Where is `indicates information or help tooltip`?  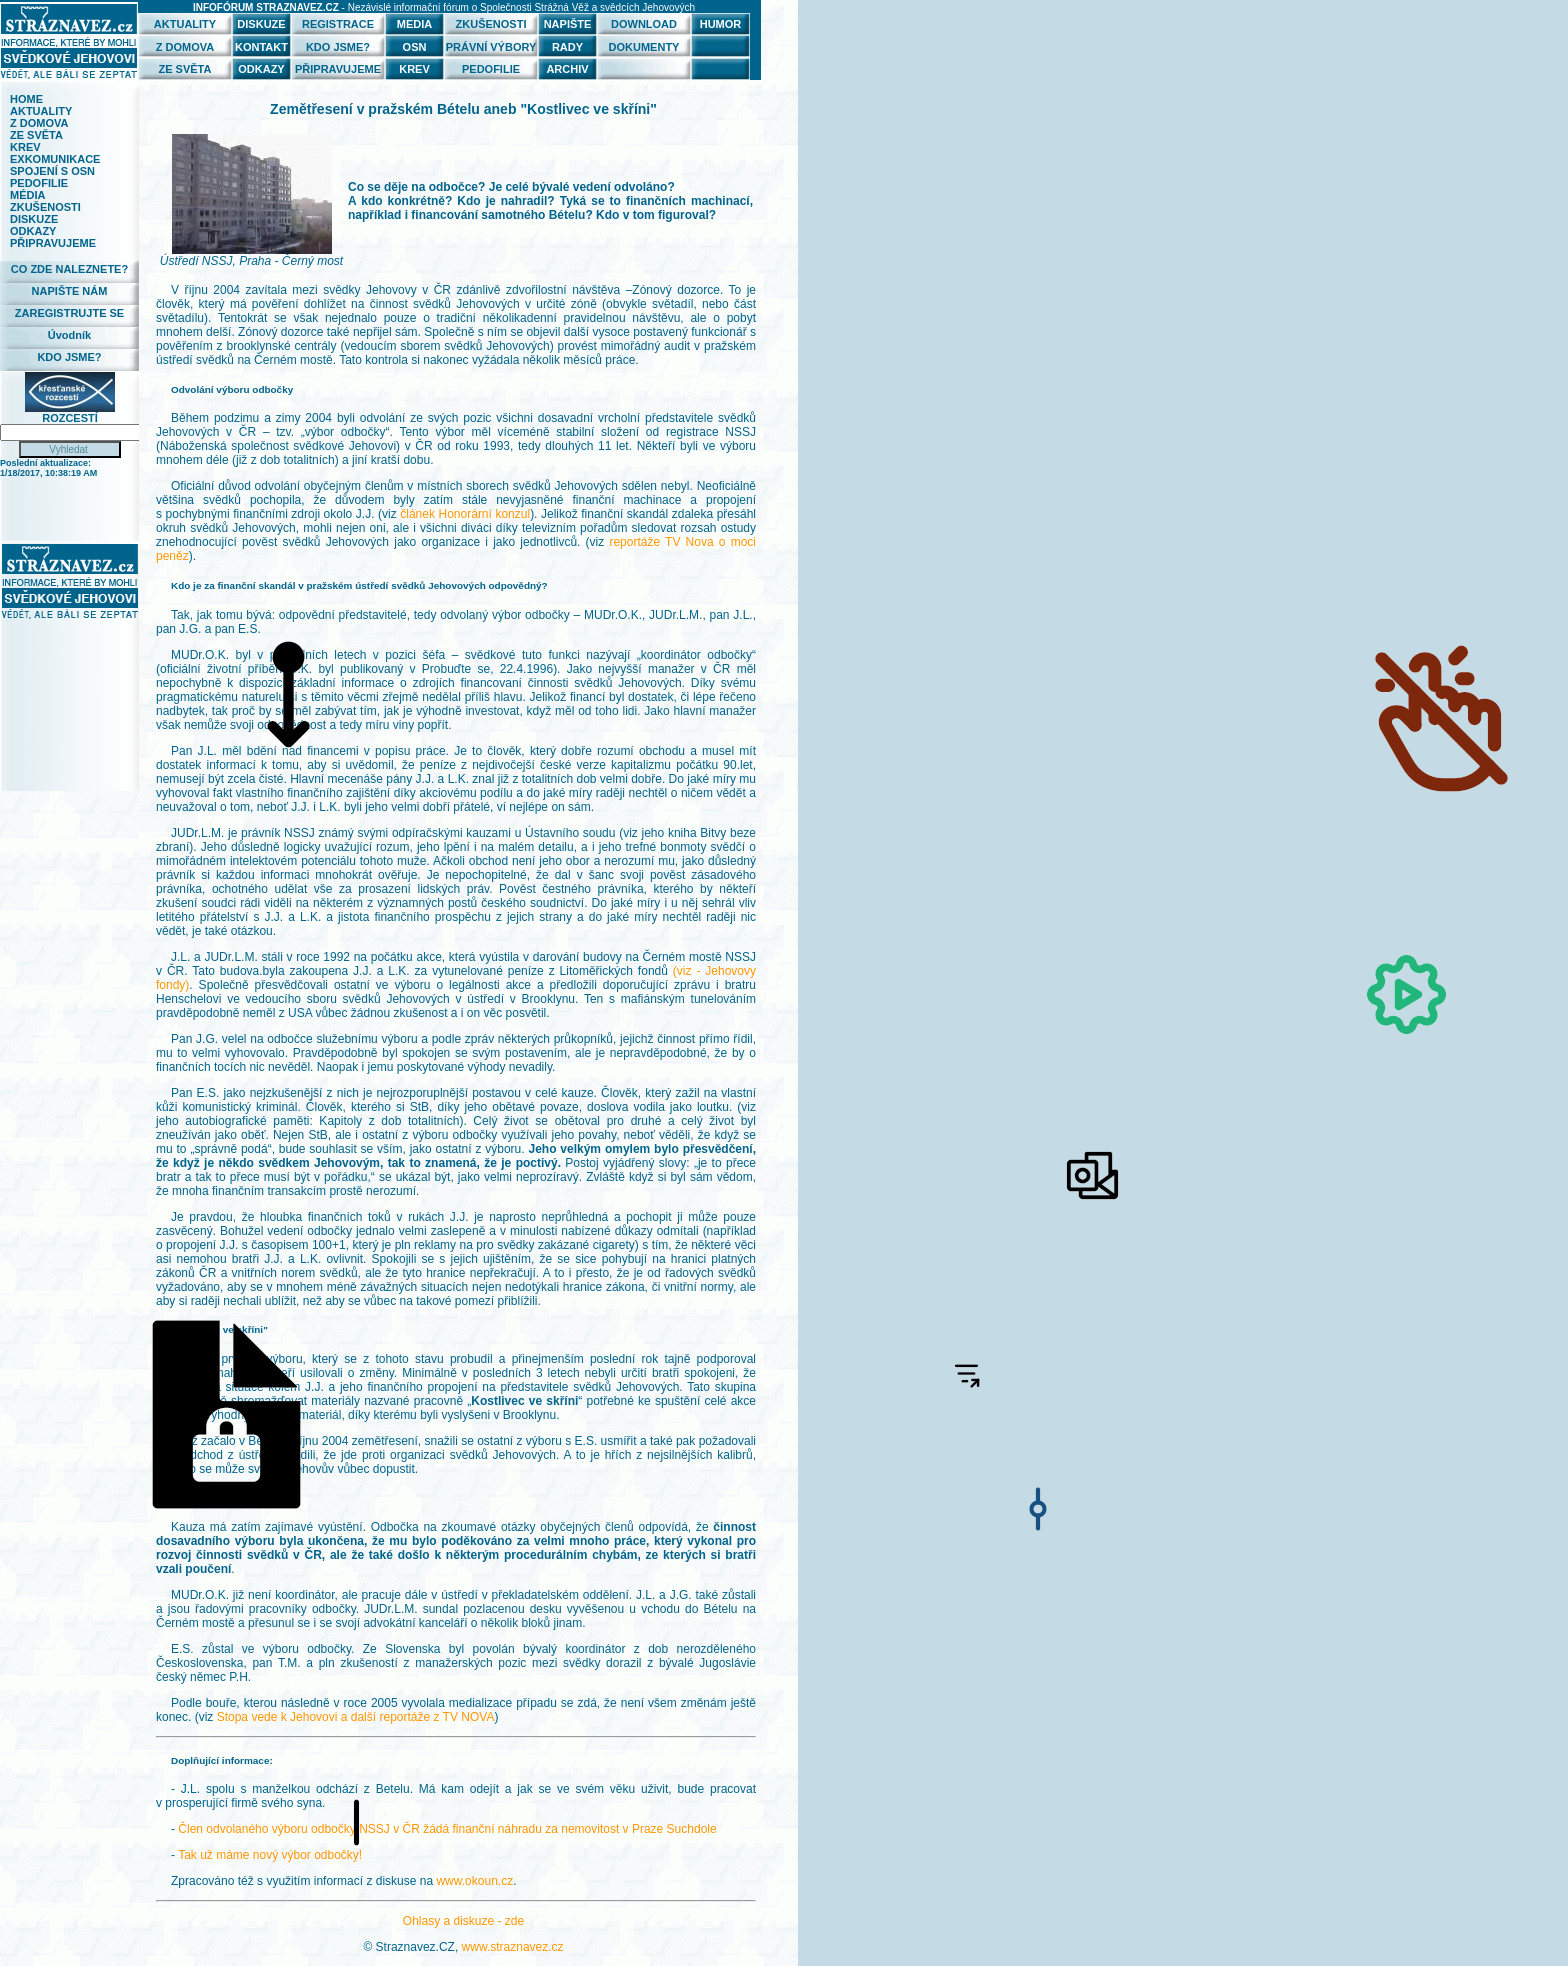
indicates information or help tooltip is located at coordinates (356, 1822).